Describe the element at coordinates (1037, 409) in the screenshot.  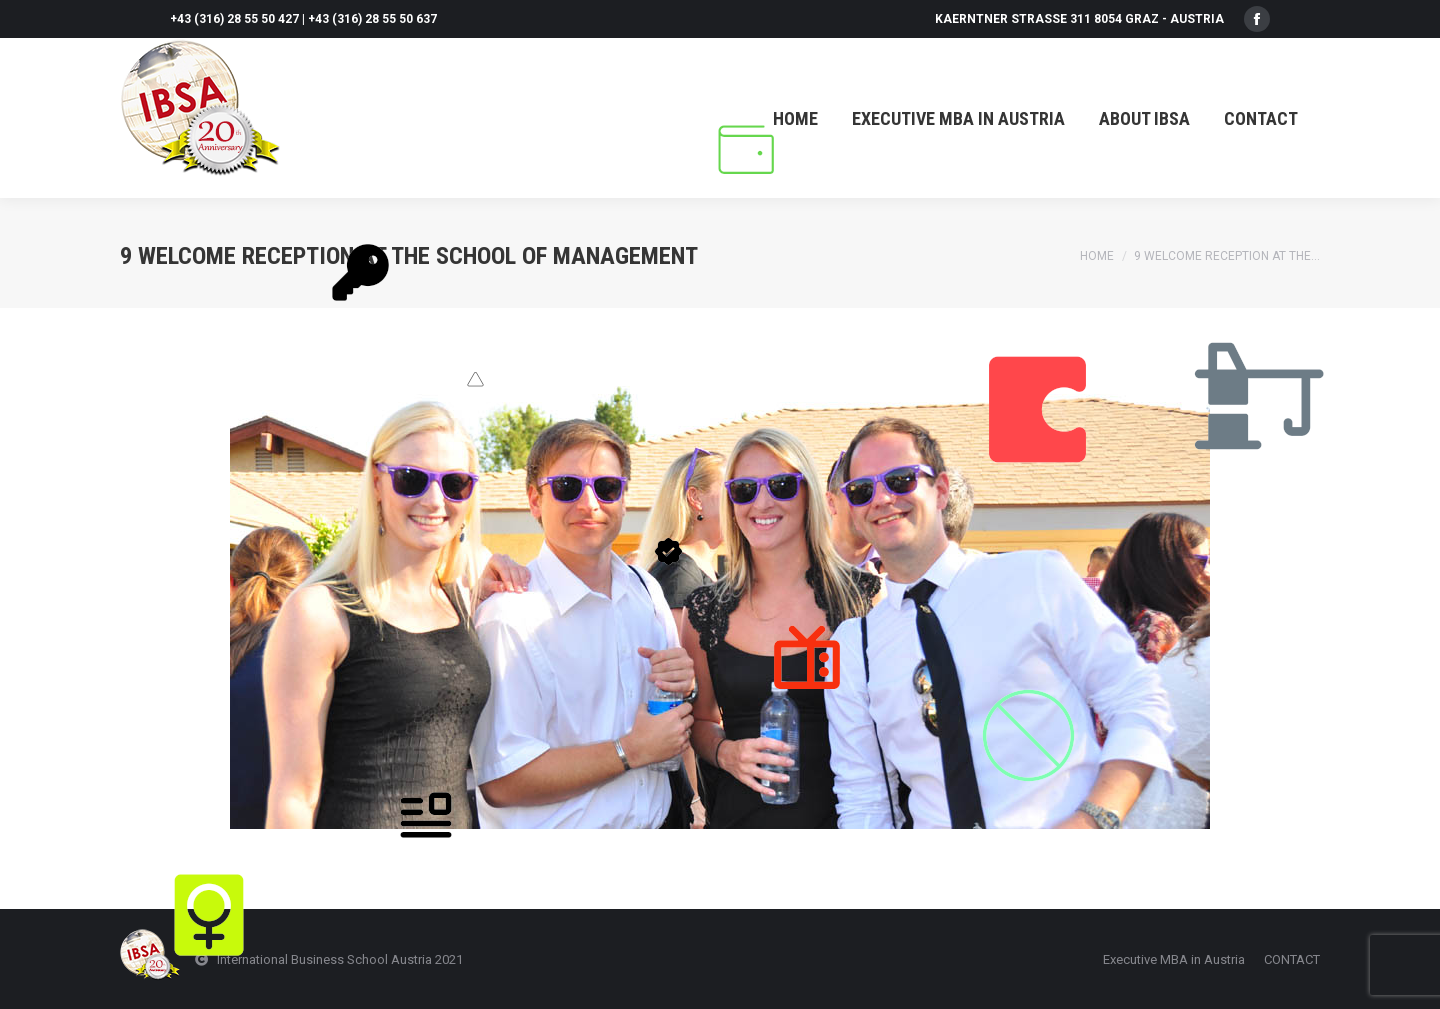
I see `open Coda app` at that location.